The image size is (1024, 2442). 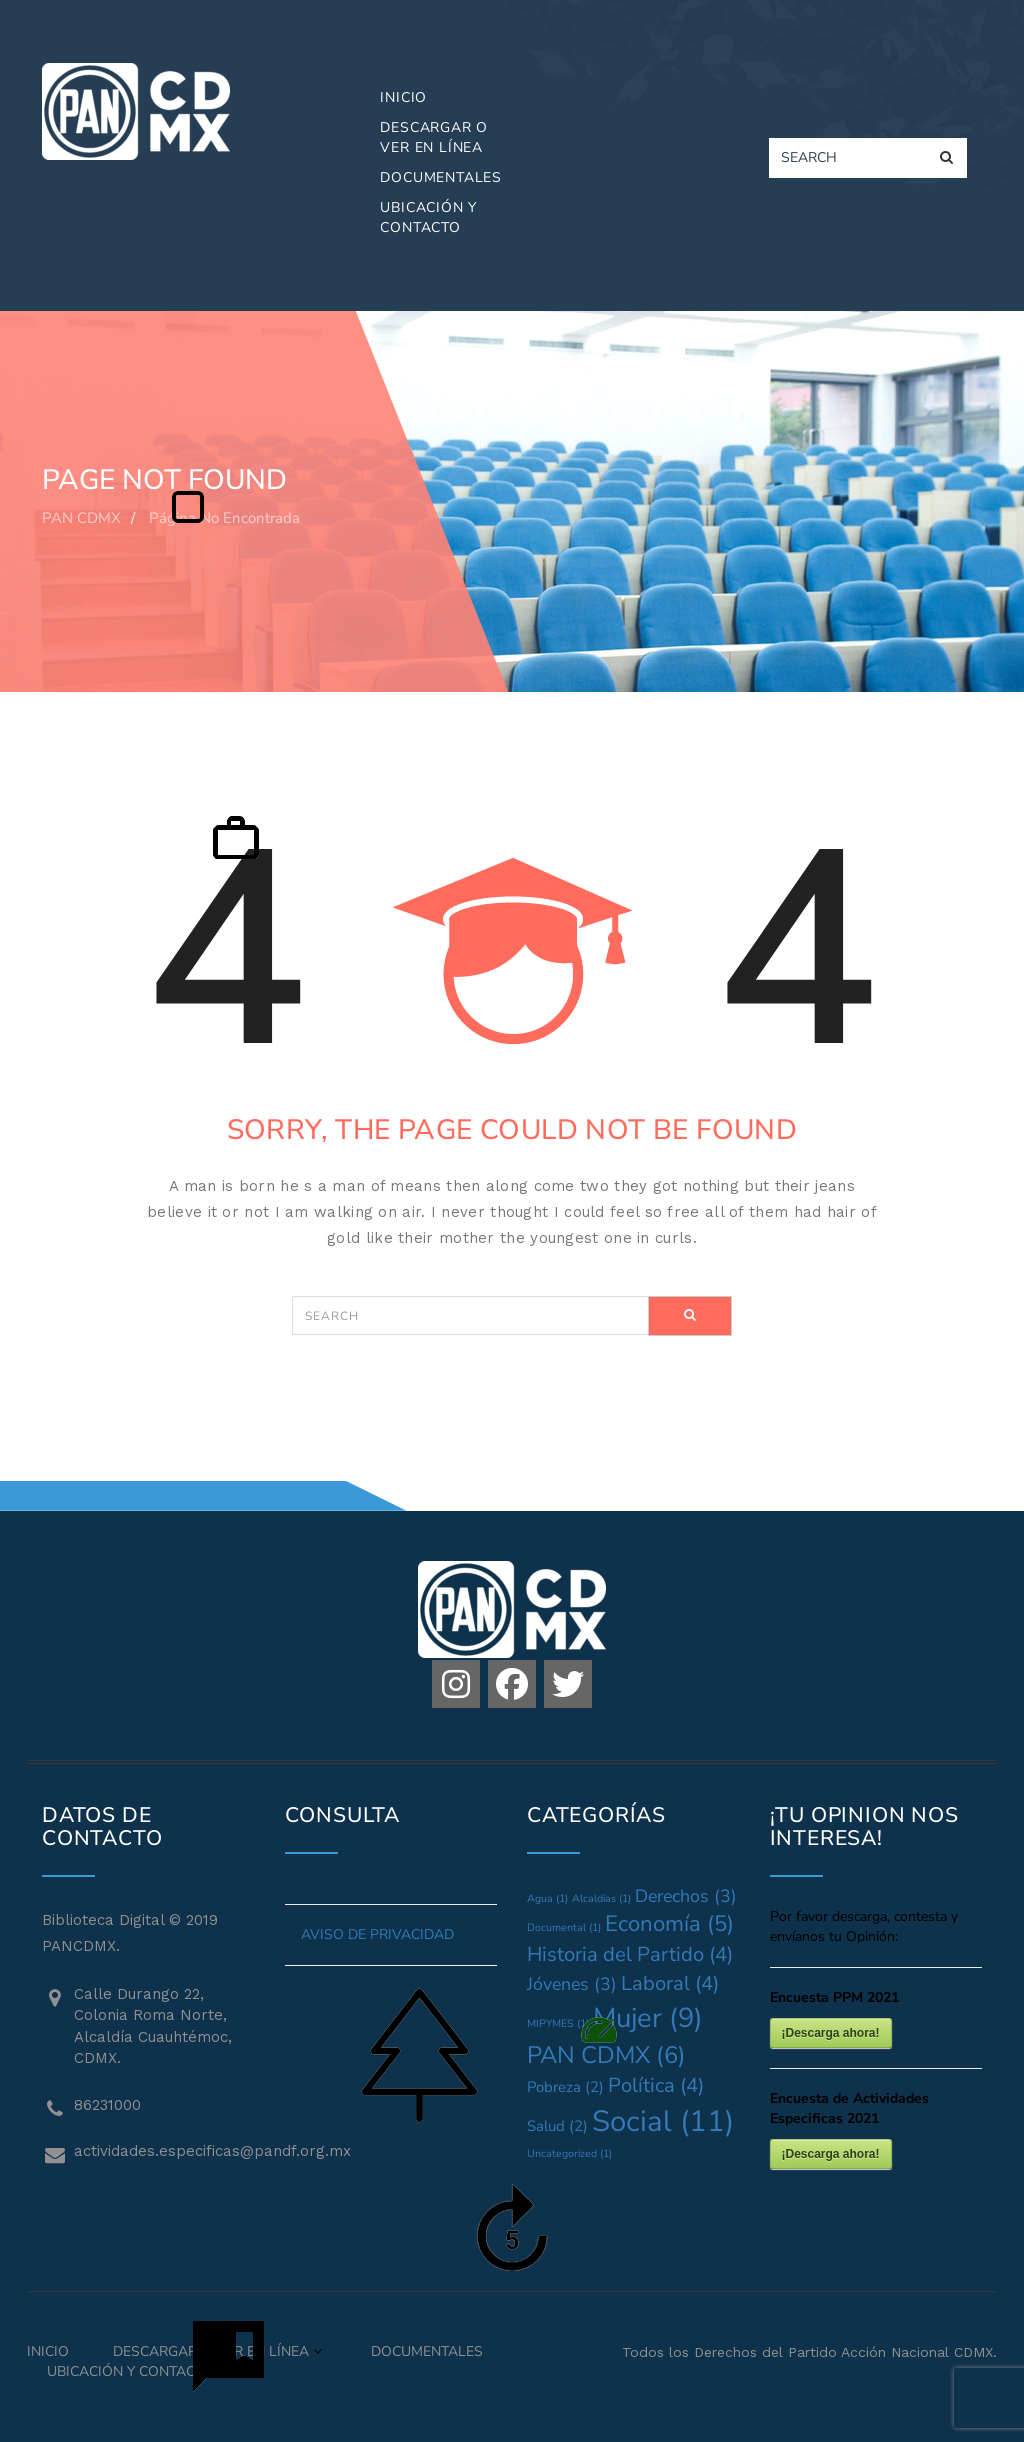 What do you see at coordinates (599, 2031) in the screenshot?
I see `view speed or performance metrics` at bounding box center [599, 2031].